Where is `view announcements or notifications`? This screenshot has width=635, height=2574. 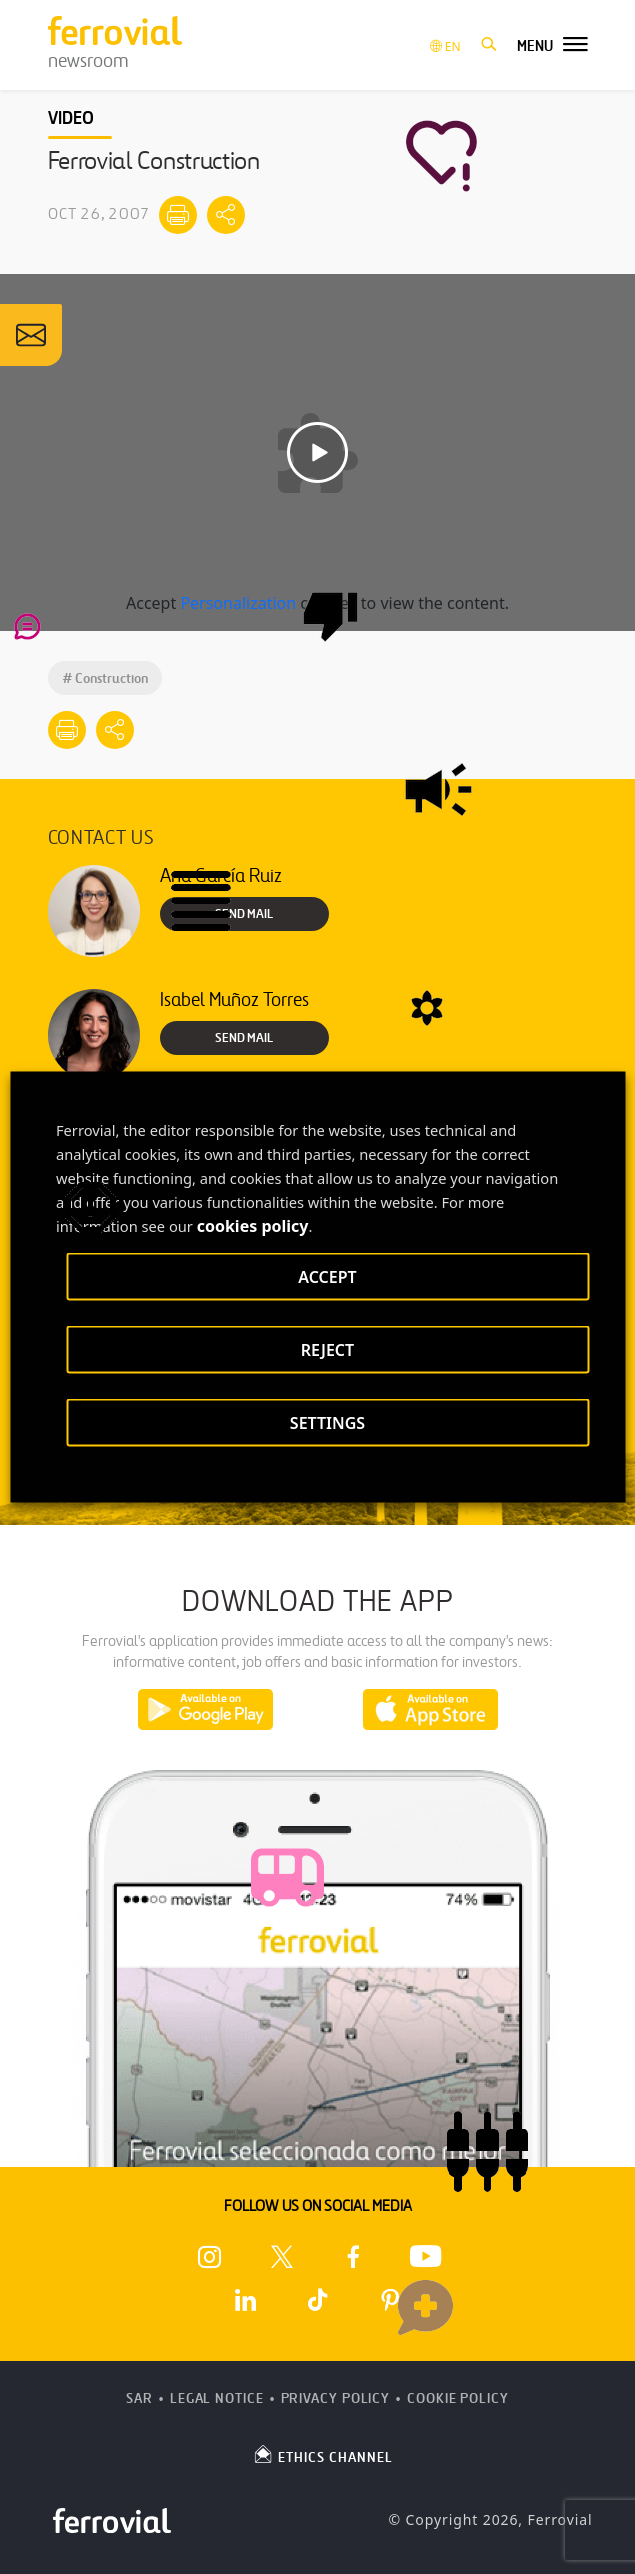 view announcements or notifications is located at coordinates (438, 789).